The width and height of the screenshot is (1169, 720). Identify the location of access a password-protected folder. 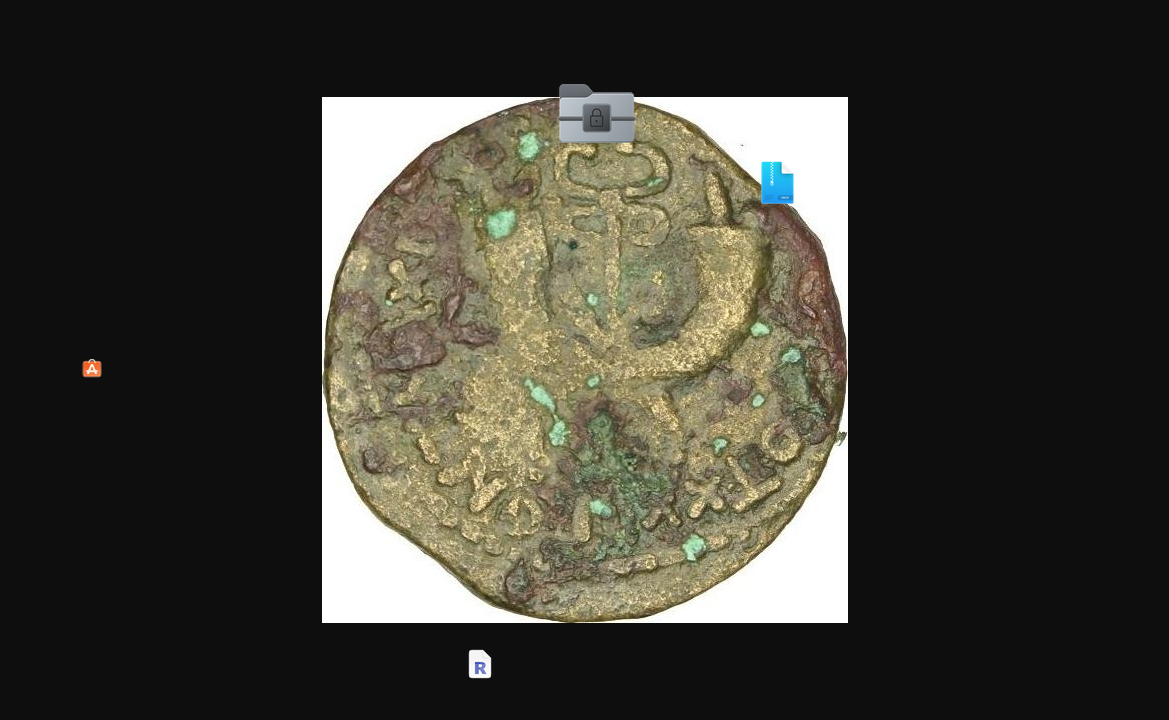
(596, 115).